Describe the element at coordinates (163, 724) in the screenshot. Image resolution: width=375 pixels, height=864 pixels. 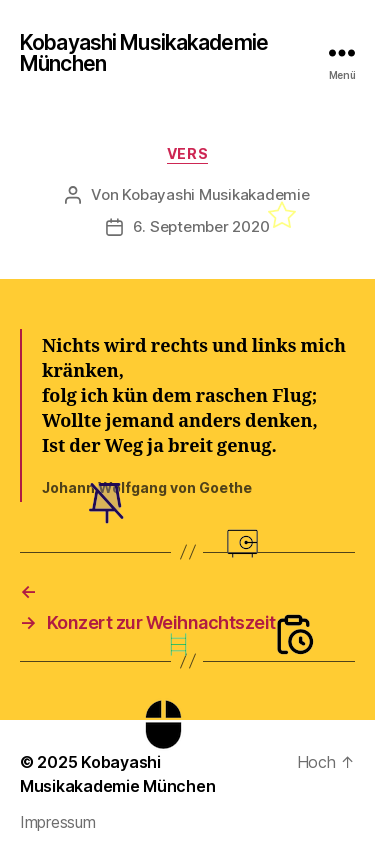
I see `mouse settings or preferences` at that location.